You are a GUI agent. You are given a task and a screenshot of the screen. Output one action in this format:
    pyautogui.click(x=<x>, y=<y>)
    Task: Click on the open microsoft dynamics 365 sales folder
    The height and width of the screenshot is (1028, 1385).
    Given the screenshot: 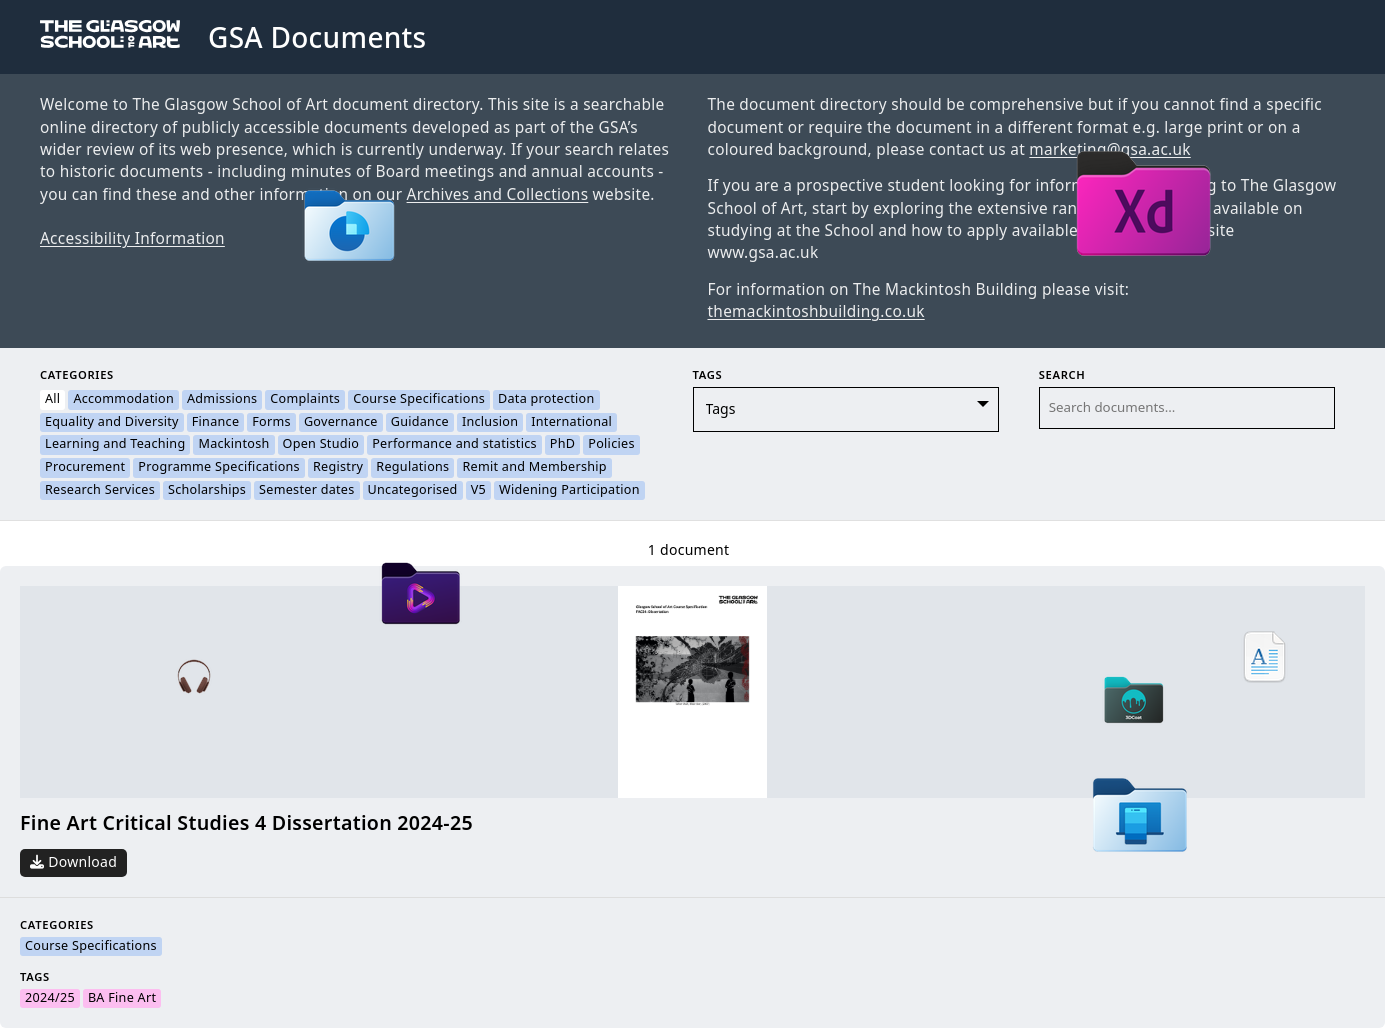 What is the action you would take?
    pyautogui.click(x=349, y=228)
    